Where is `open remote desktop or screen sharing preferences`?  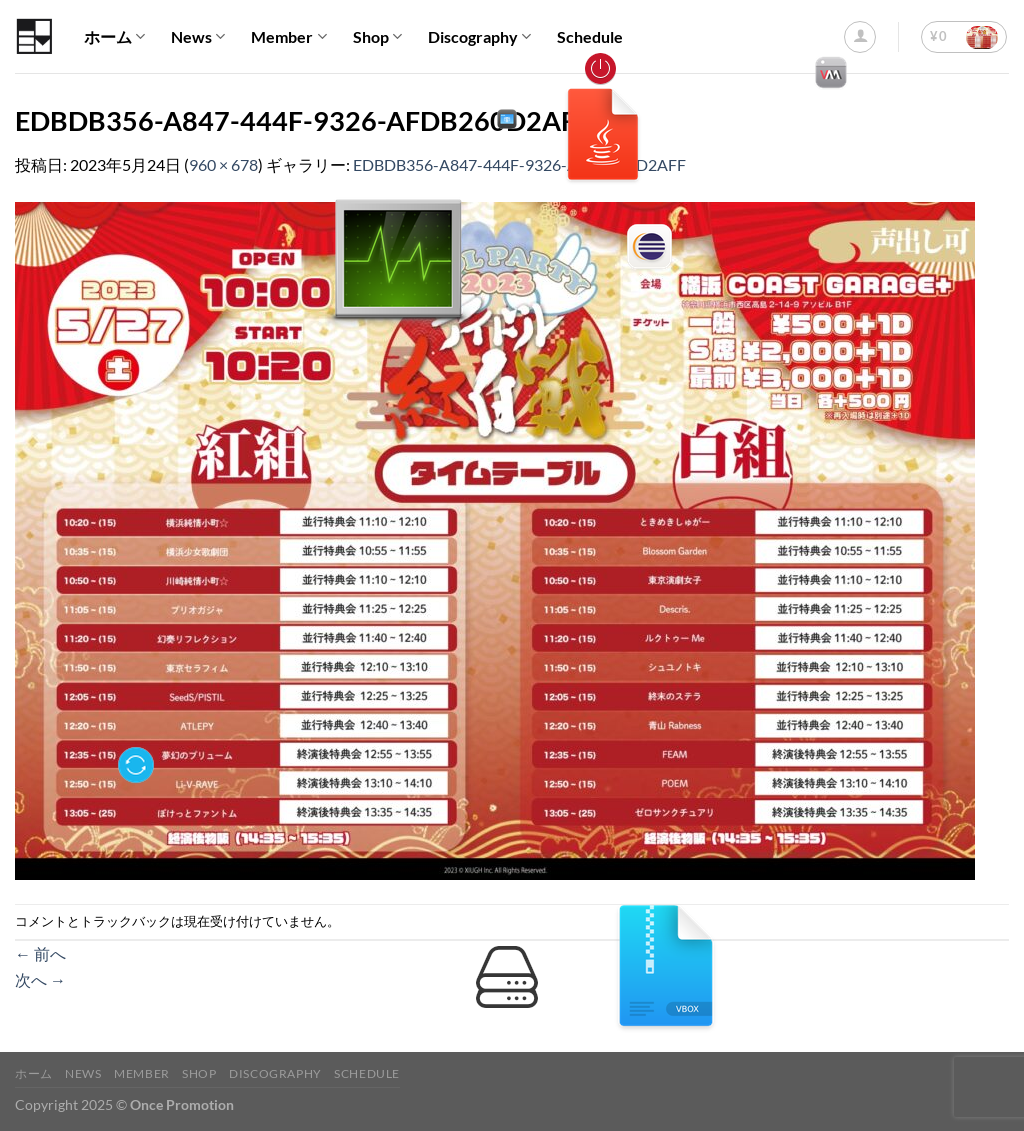
open remote desktop or screen sharing preferences is located at coordinates (507, 119).